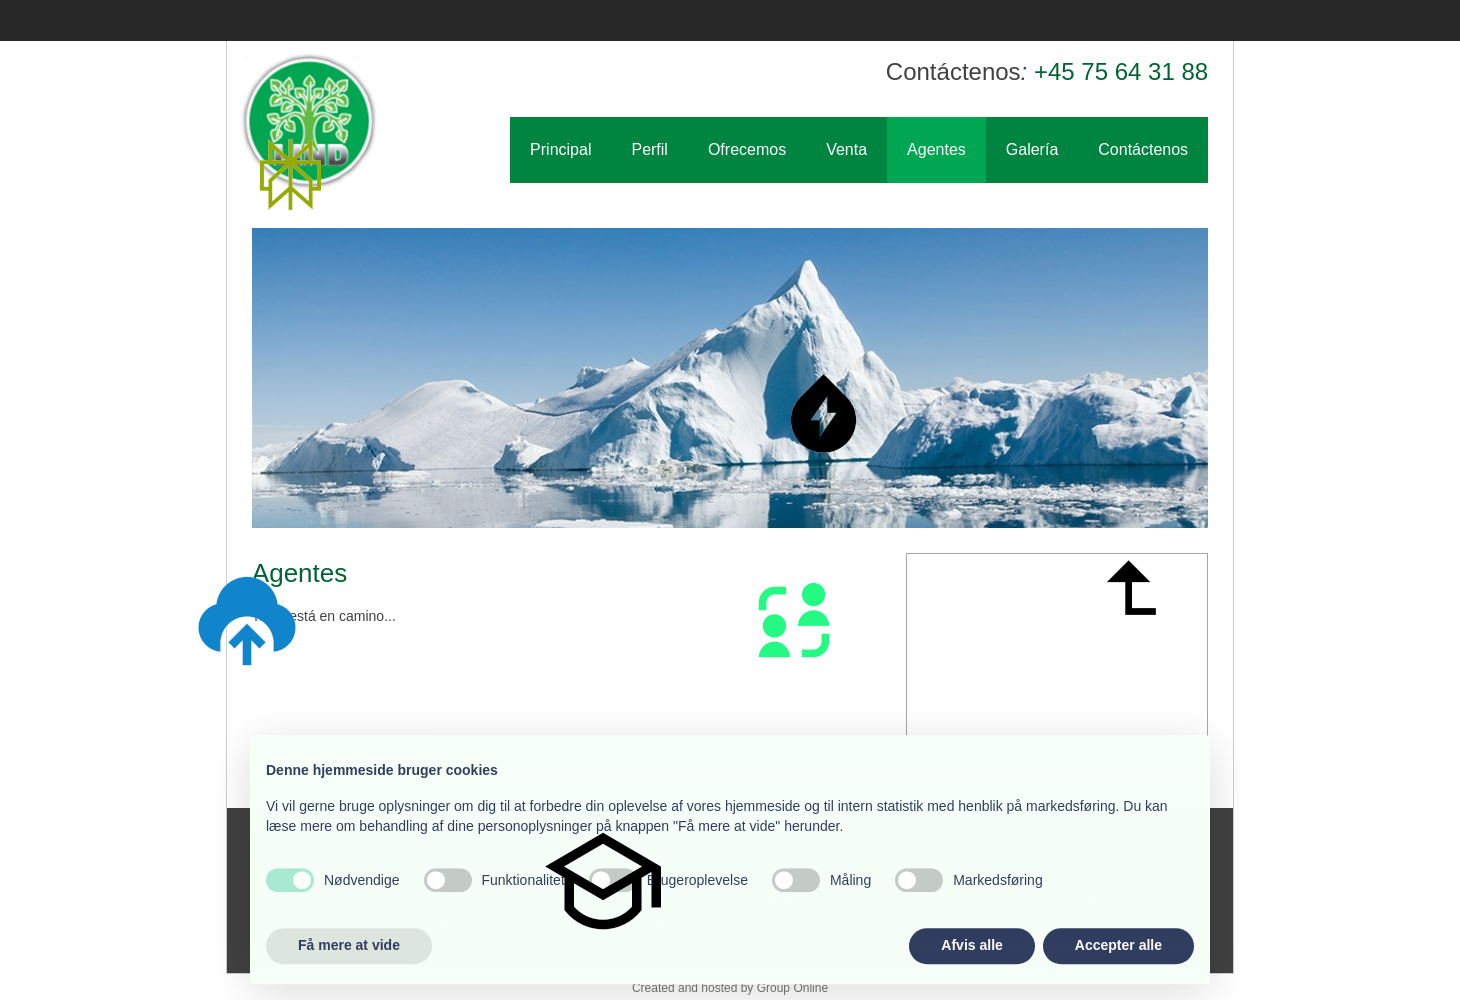 Image resolution: width=1460 pixels, height=1000 pixels. Describe the element at coordinates (823, 416) in the screenshot. I see `hydroelectric power or water energy indicator` at that location.